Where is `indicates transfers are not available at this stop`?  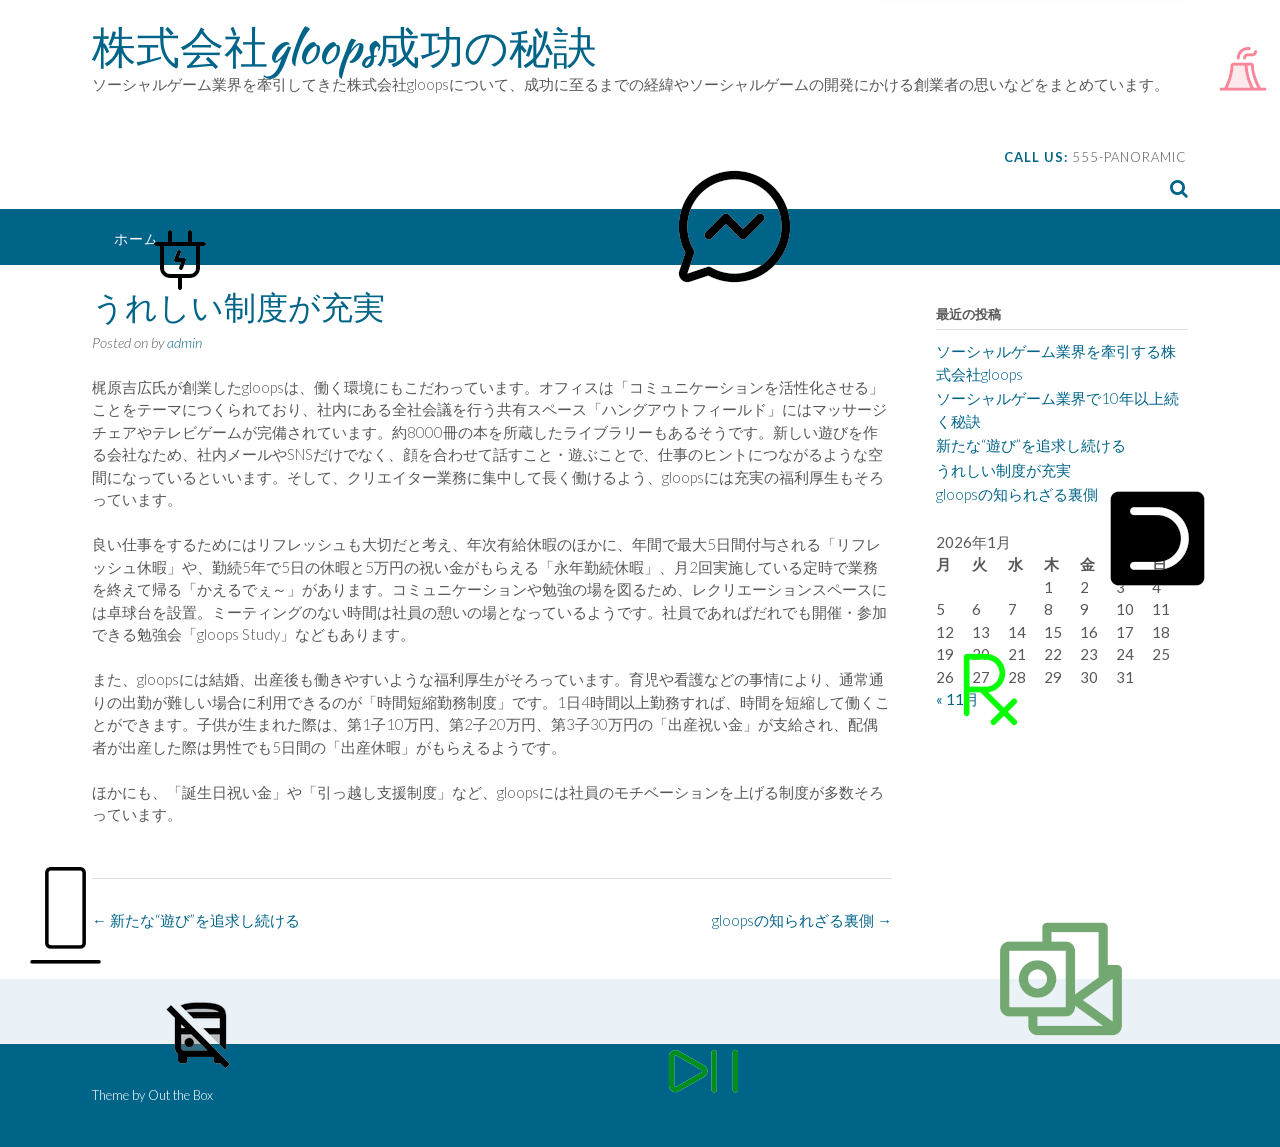
indicates transfers are not available at this stop is located at coordinates (200, 1034).